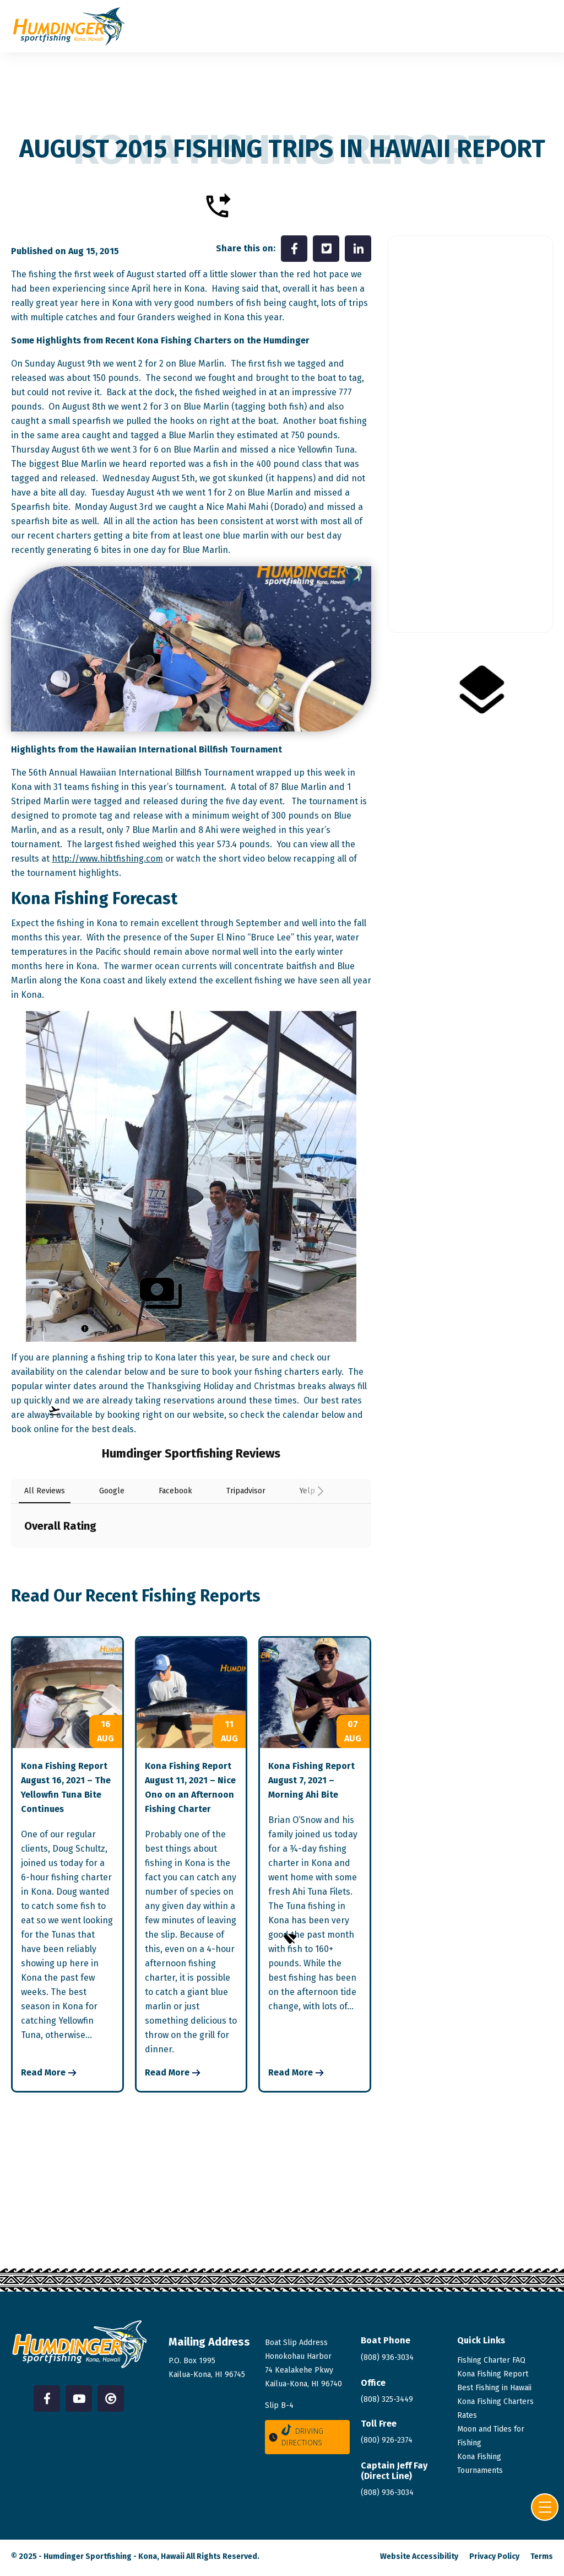  Describe the element at coordinates (217, 206) in the screenshot. I see `call forwarding is enabled` at that location.